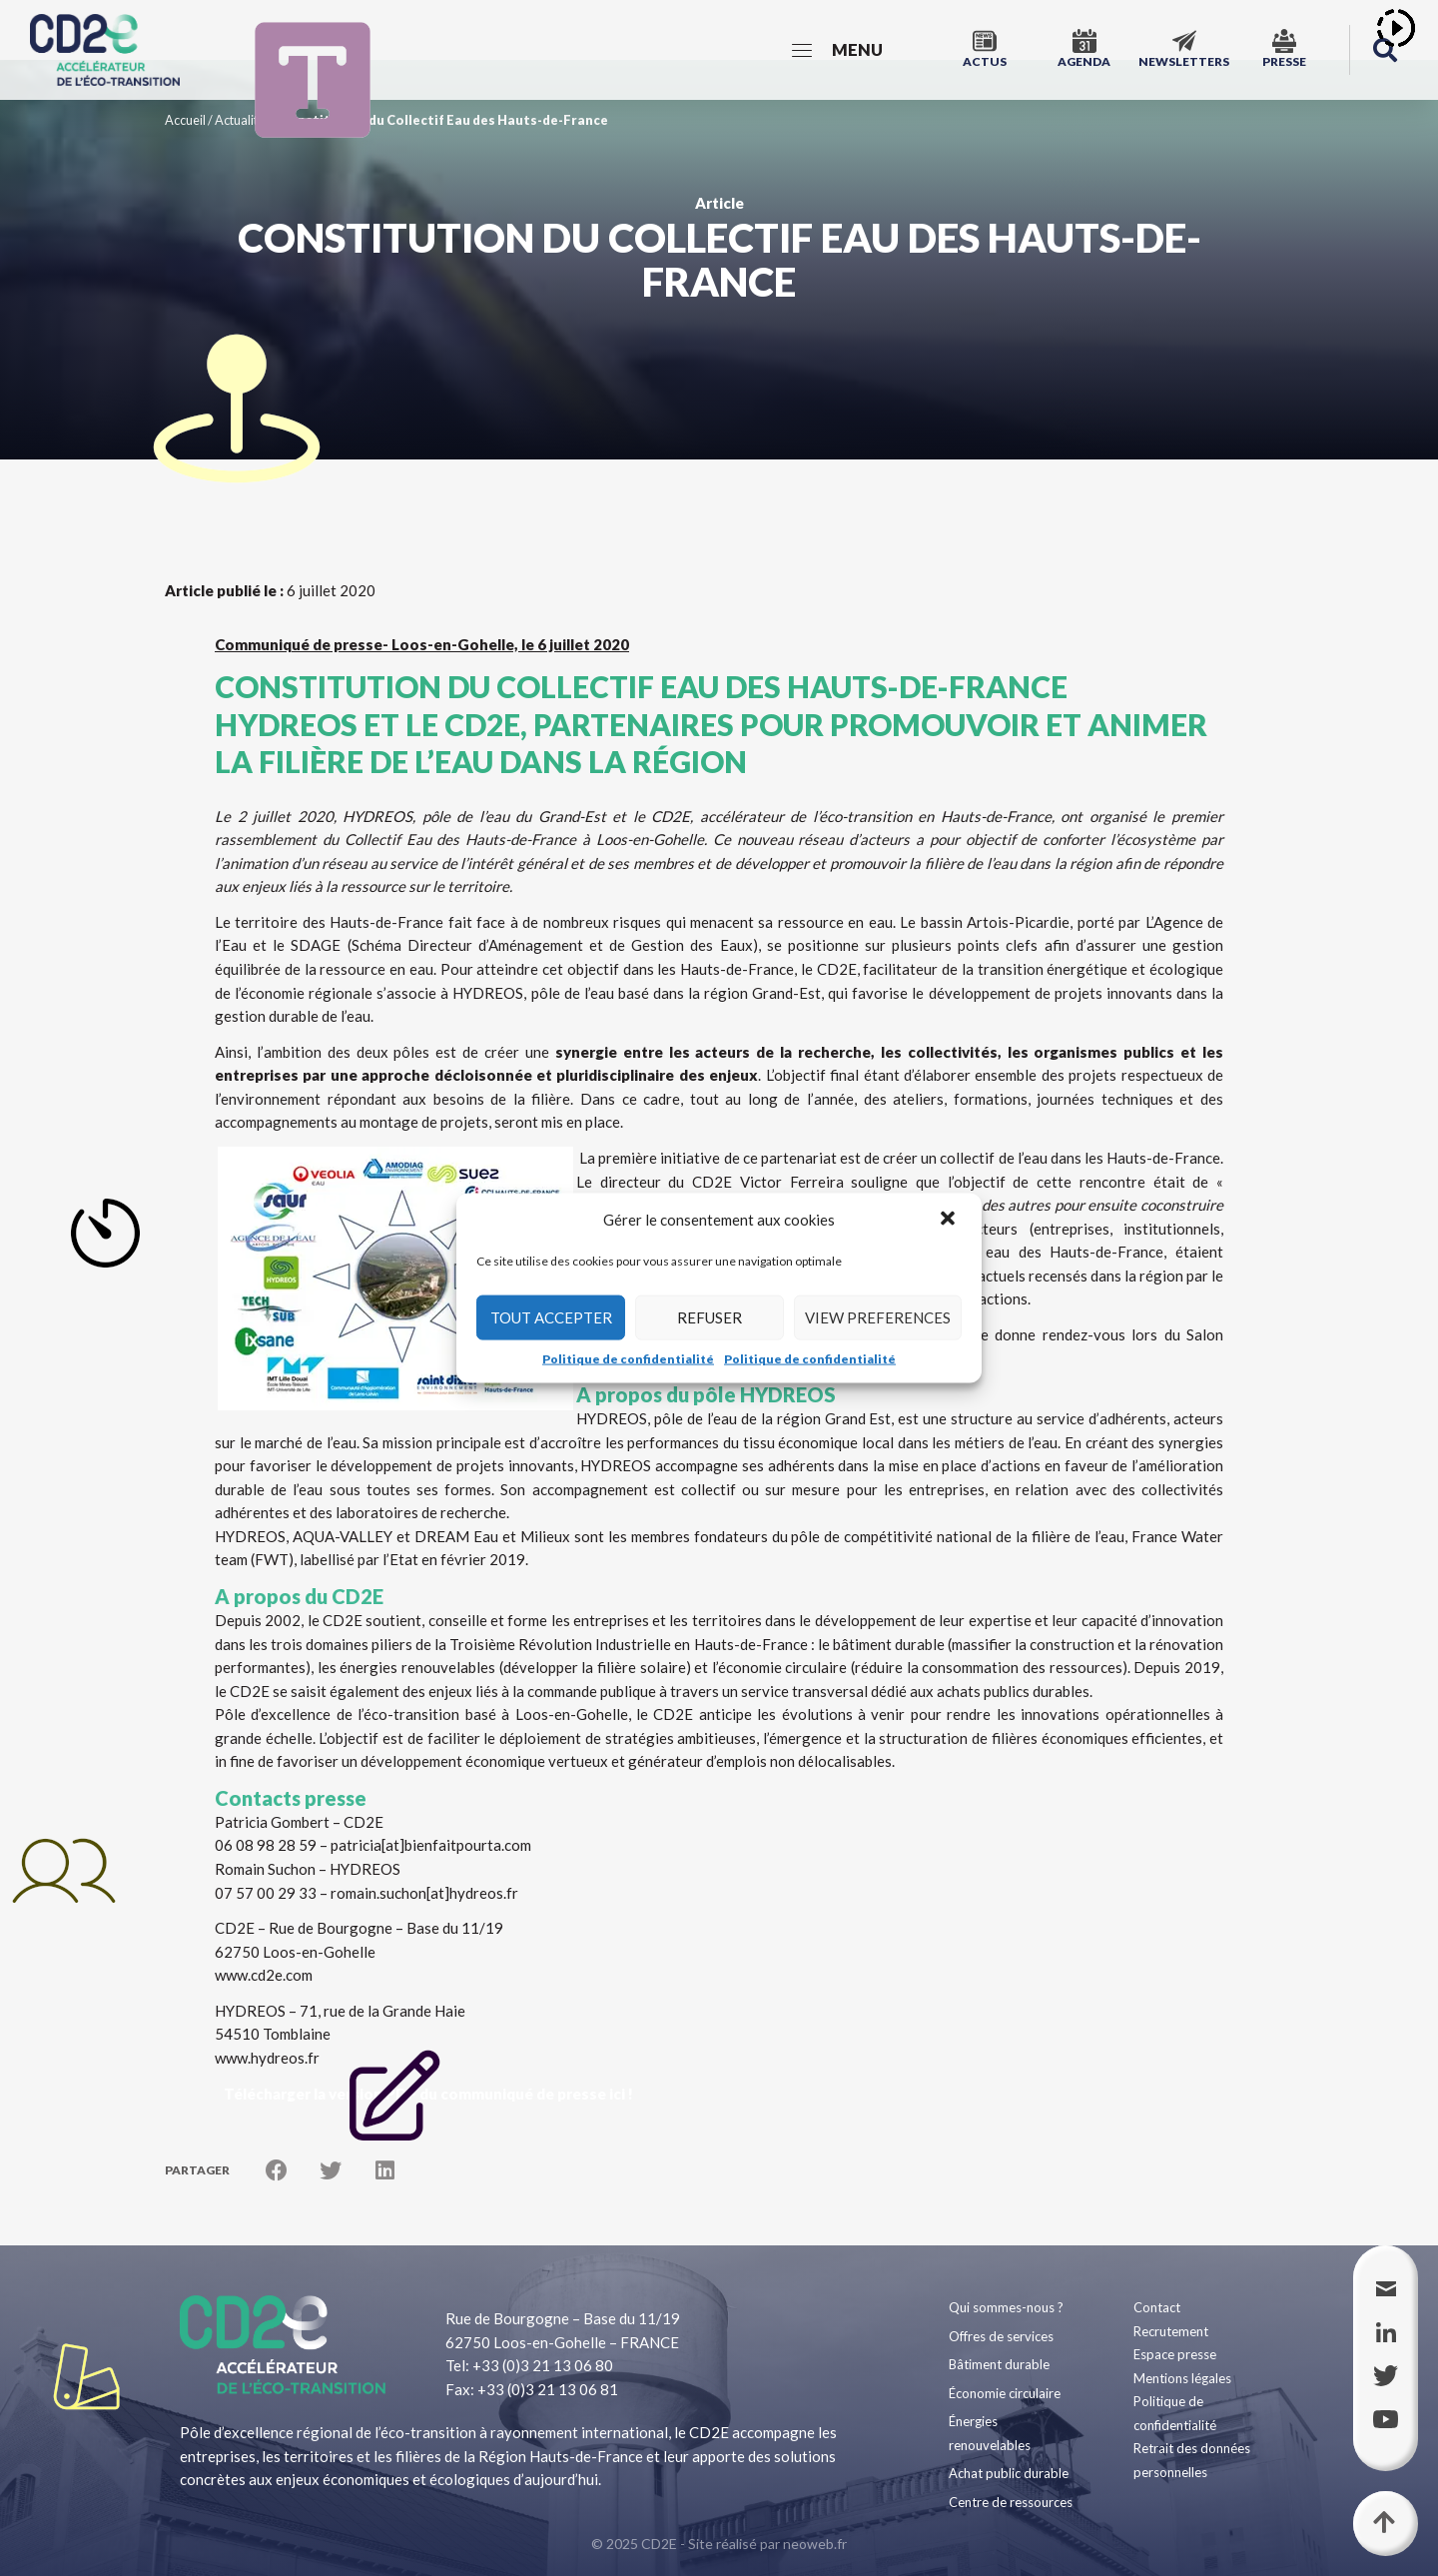 Image resolution: width=1438 pixels, height=2576 pixels. What do you see at coordinates (392, 2097) in the screenshot?
I see `edit or compose a new document` at bounding box center [392, 2097].